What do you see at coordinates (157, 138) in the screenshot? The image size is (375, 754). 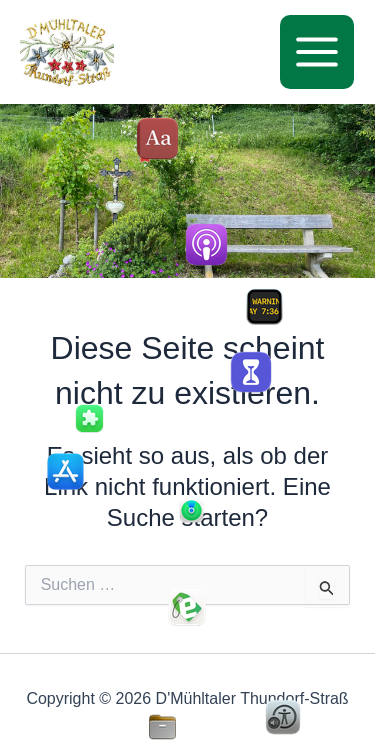 I see `open the dictionary app` at bounding box center [157, 138].